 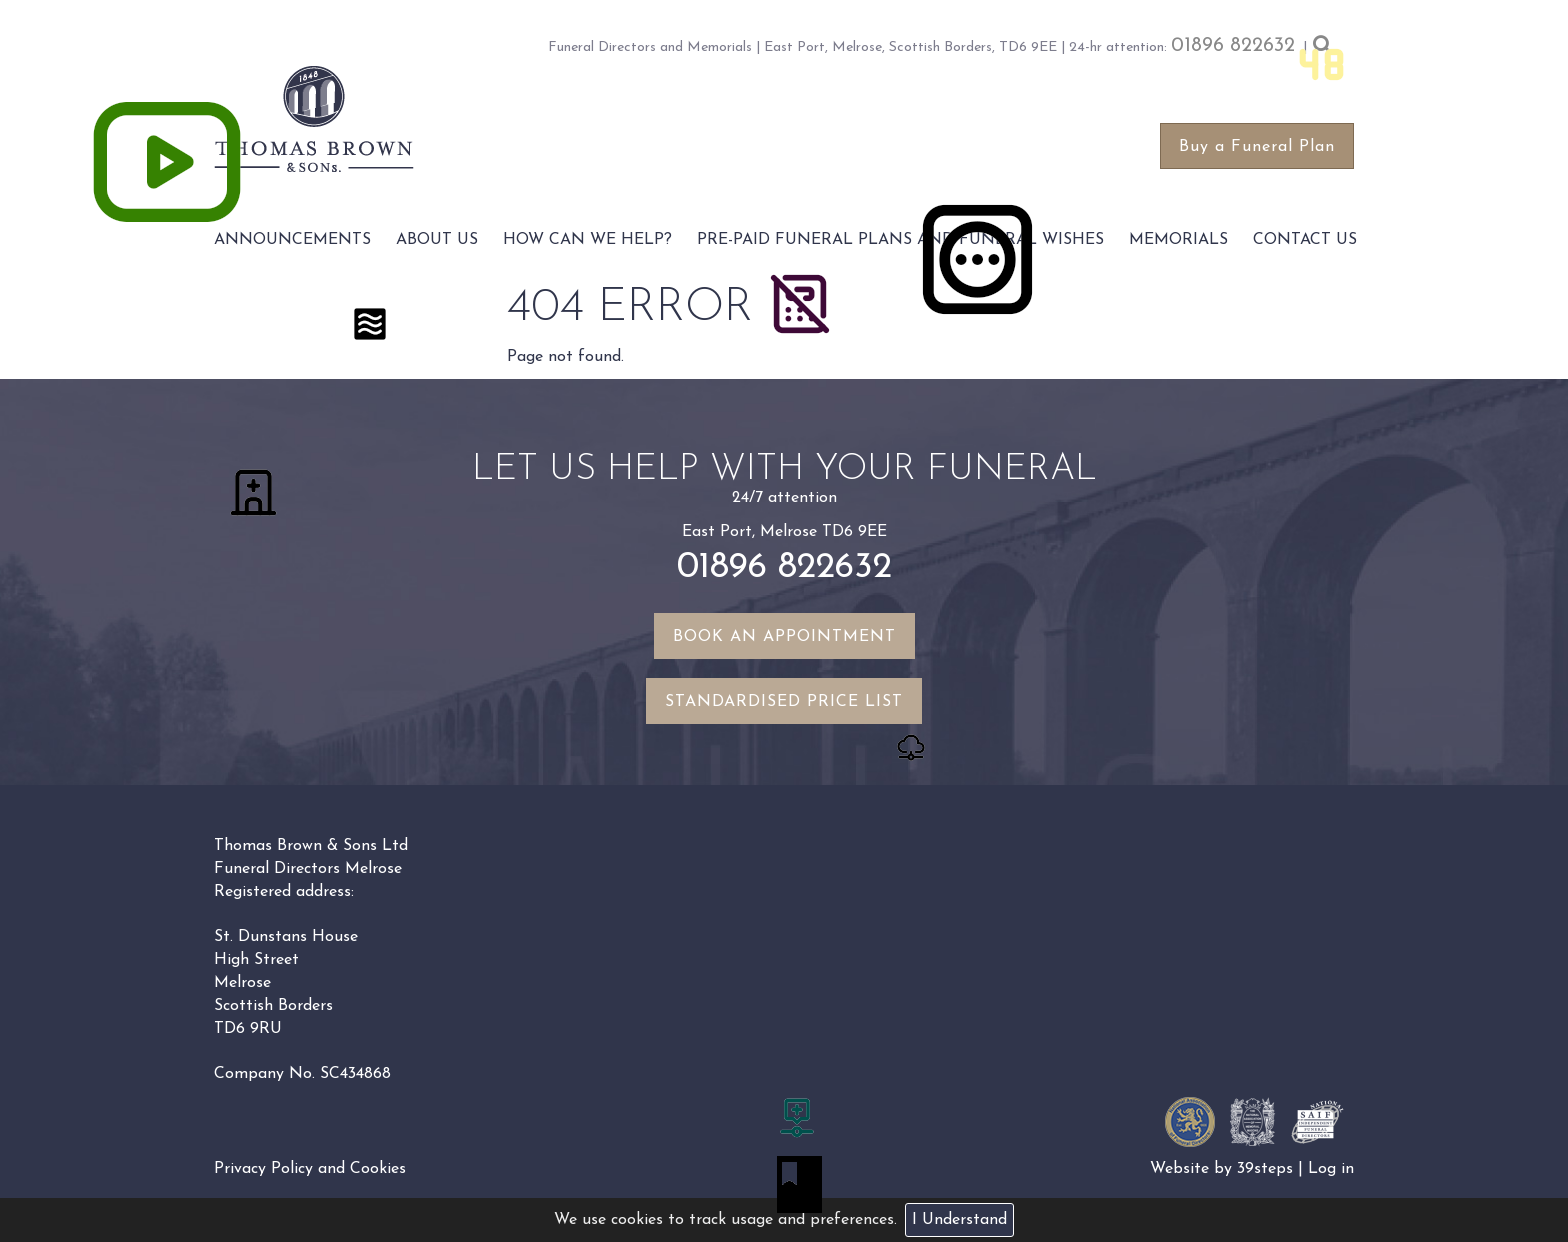 I want to click on tumble dry on medium heat setting, so click(x=977, y=259).